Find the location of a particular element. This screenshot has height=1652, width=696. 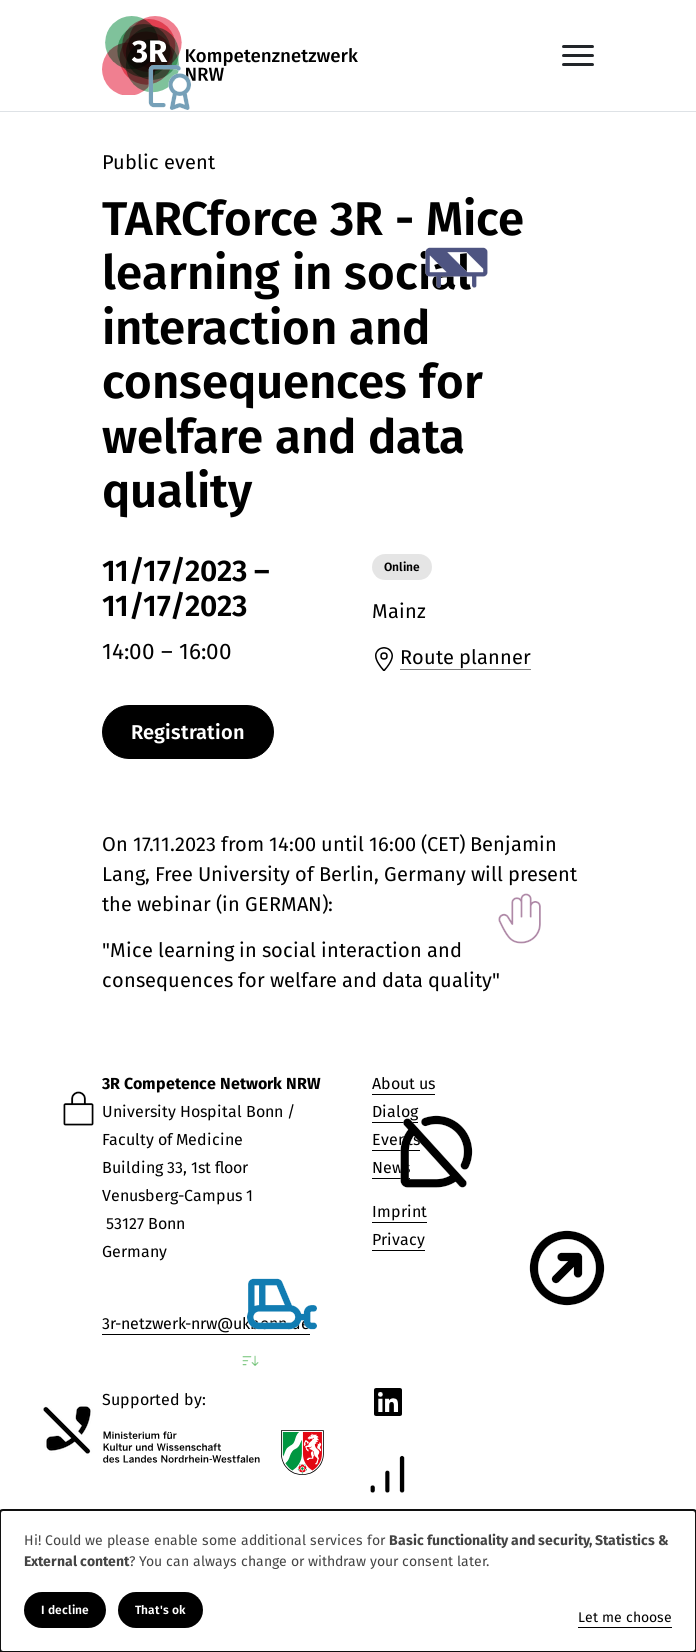

sort items in descending order is located at coordinates (250, 1360).